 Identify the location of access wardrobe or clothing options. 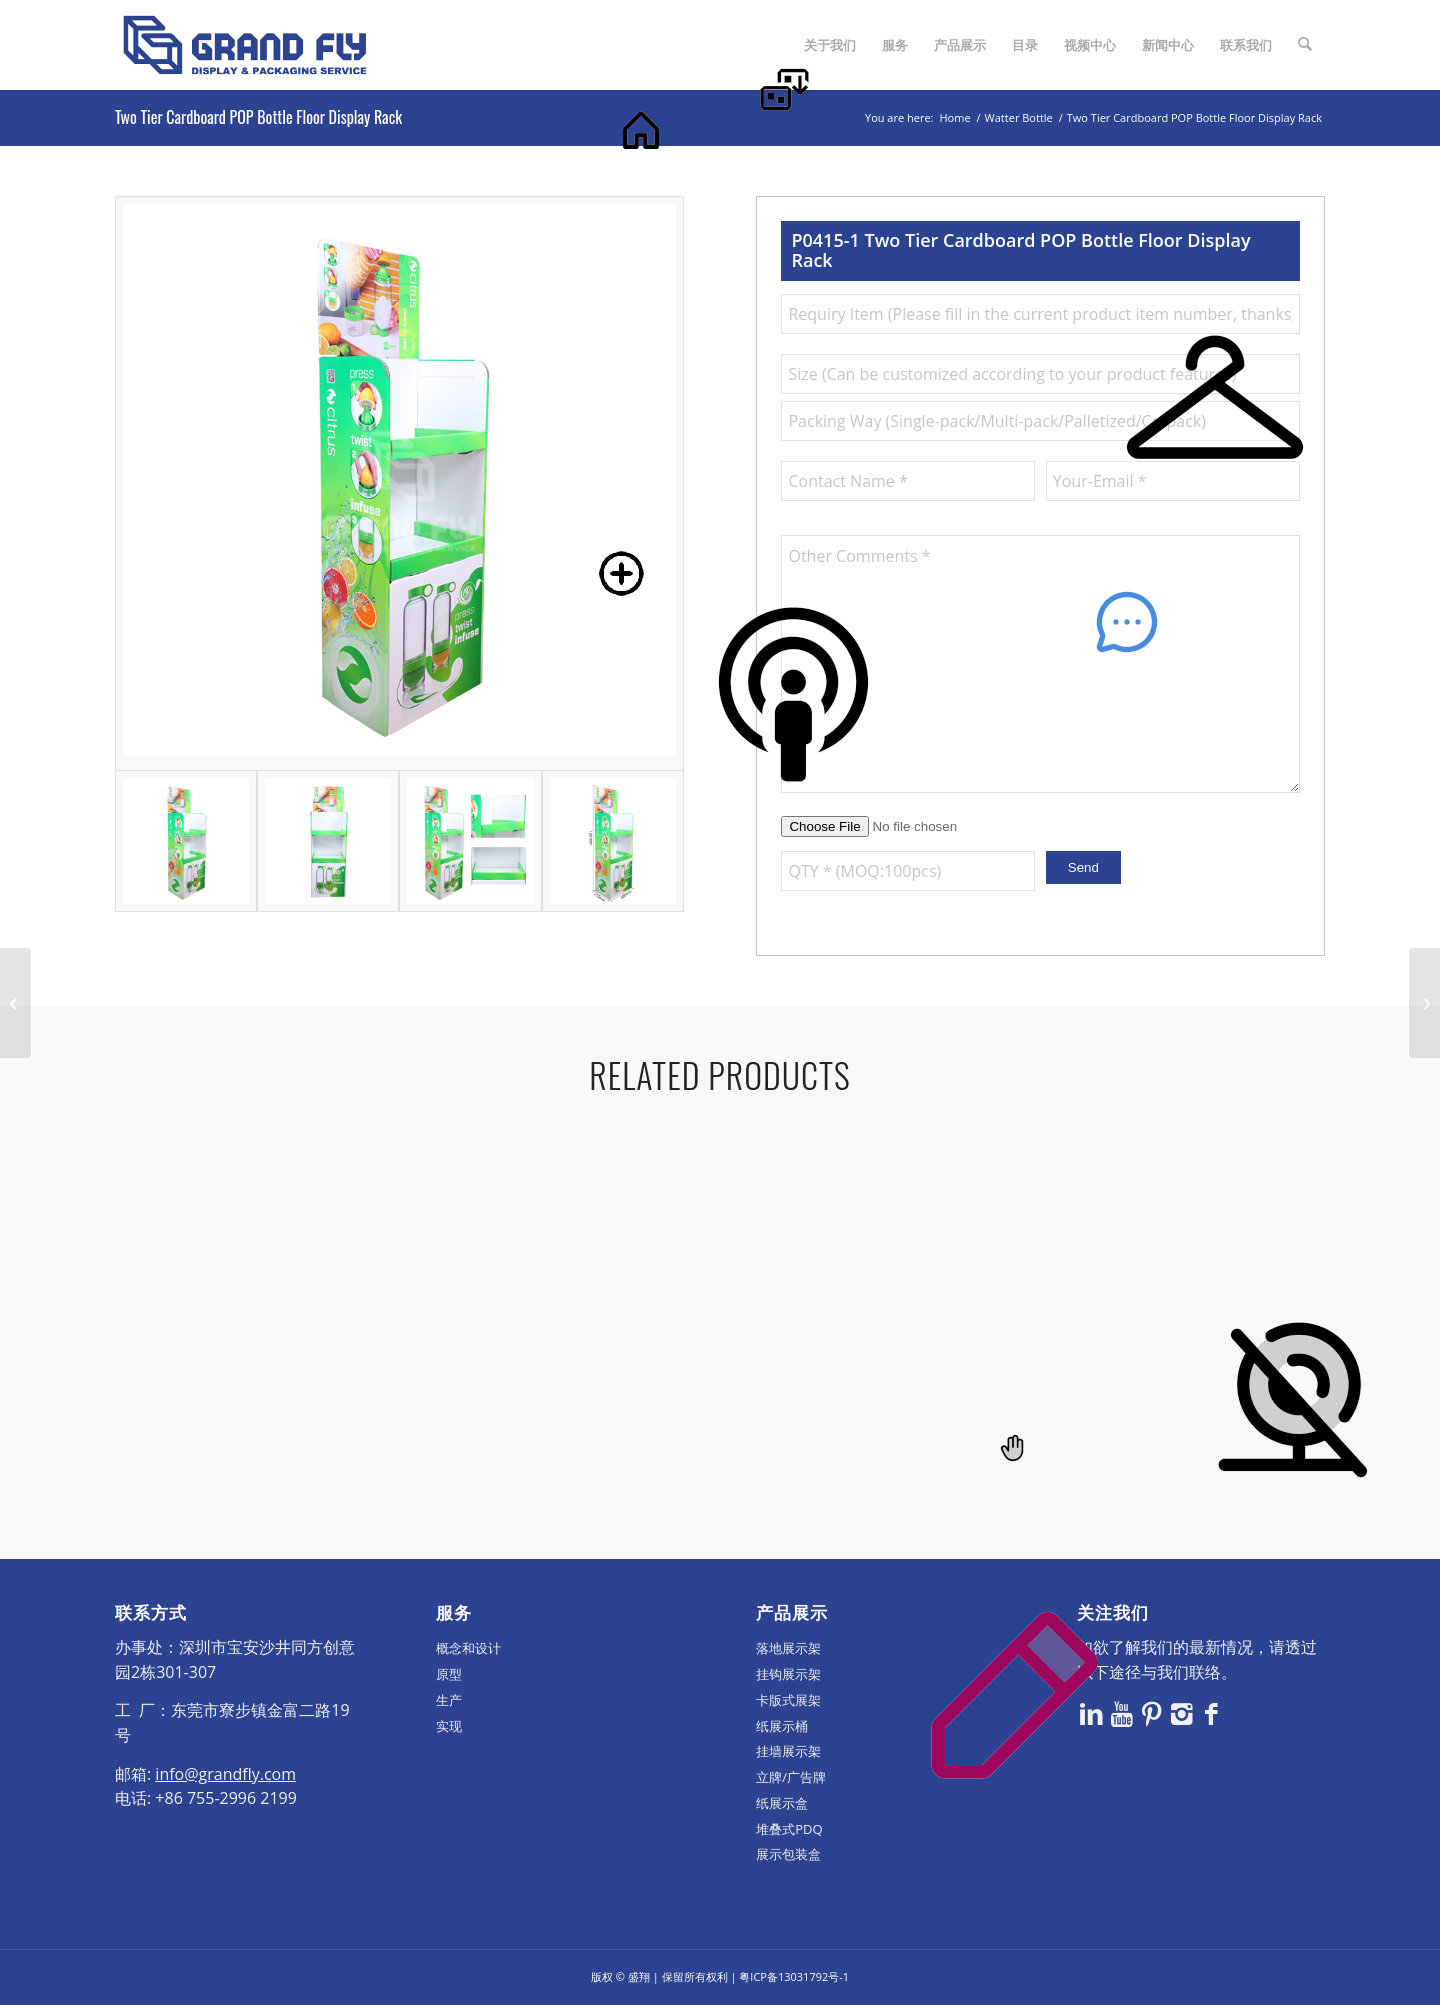
(1215, 406).